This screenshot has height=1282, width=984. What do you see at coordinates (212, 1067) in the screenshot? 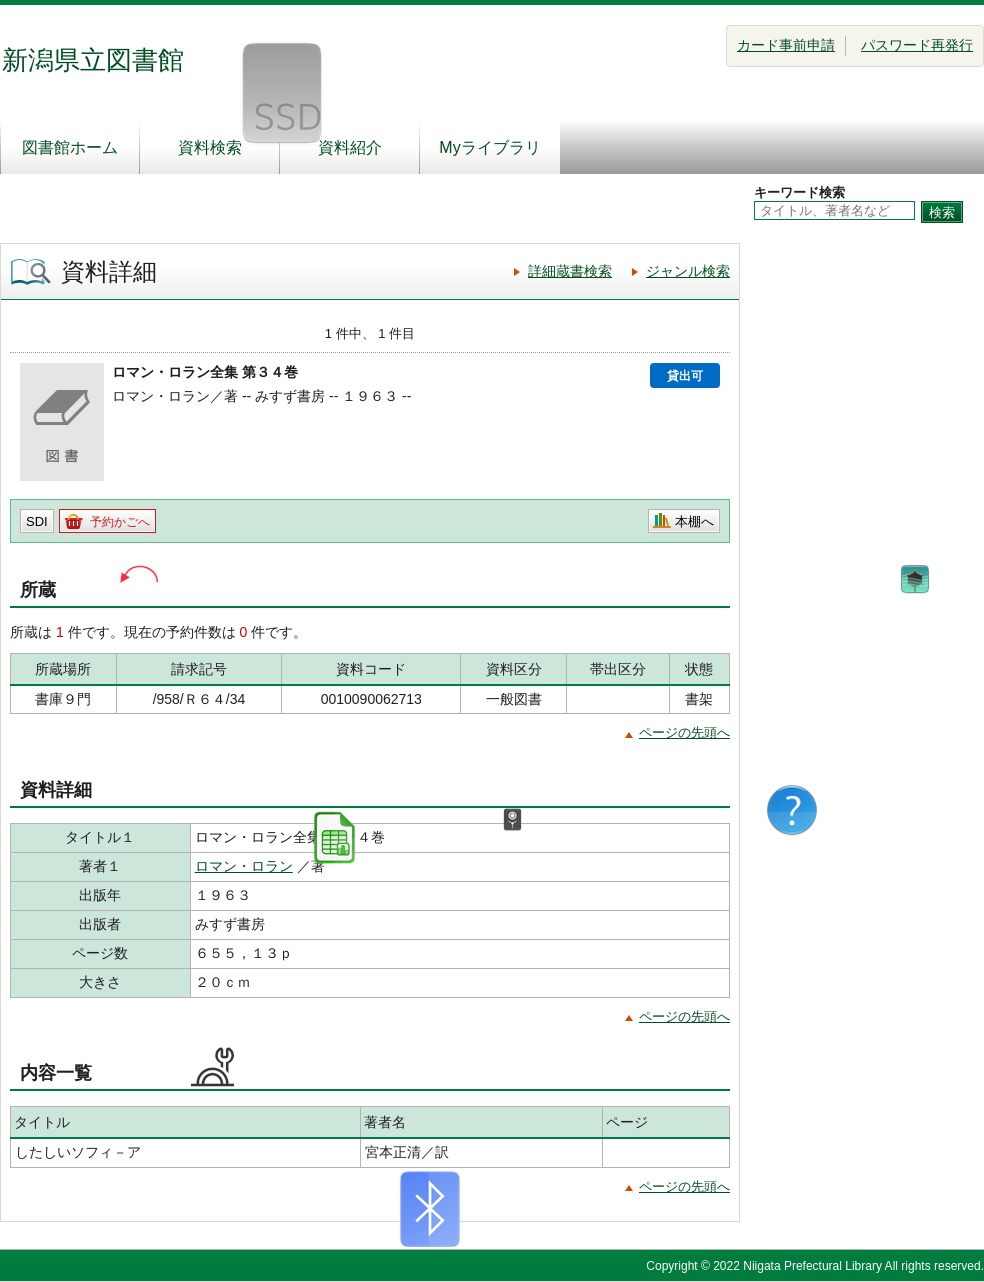
I see `access engineering or developer tools` at bounding box center [212, 1067].